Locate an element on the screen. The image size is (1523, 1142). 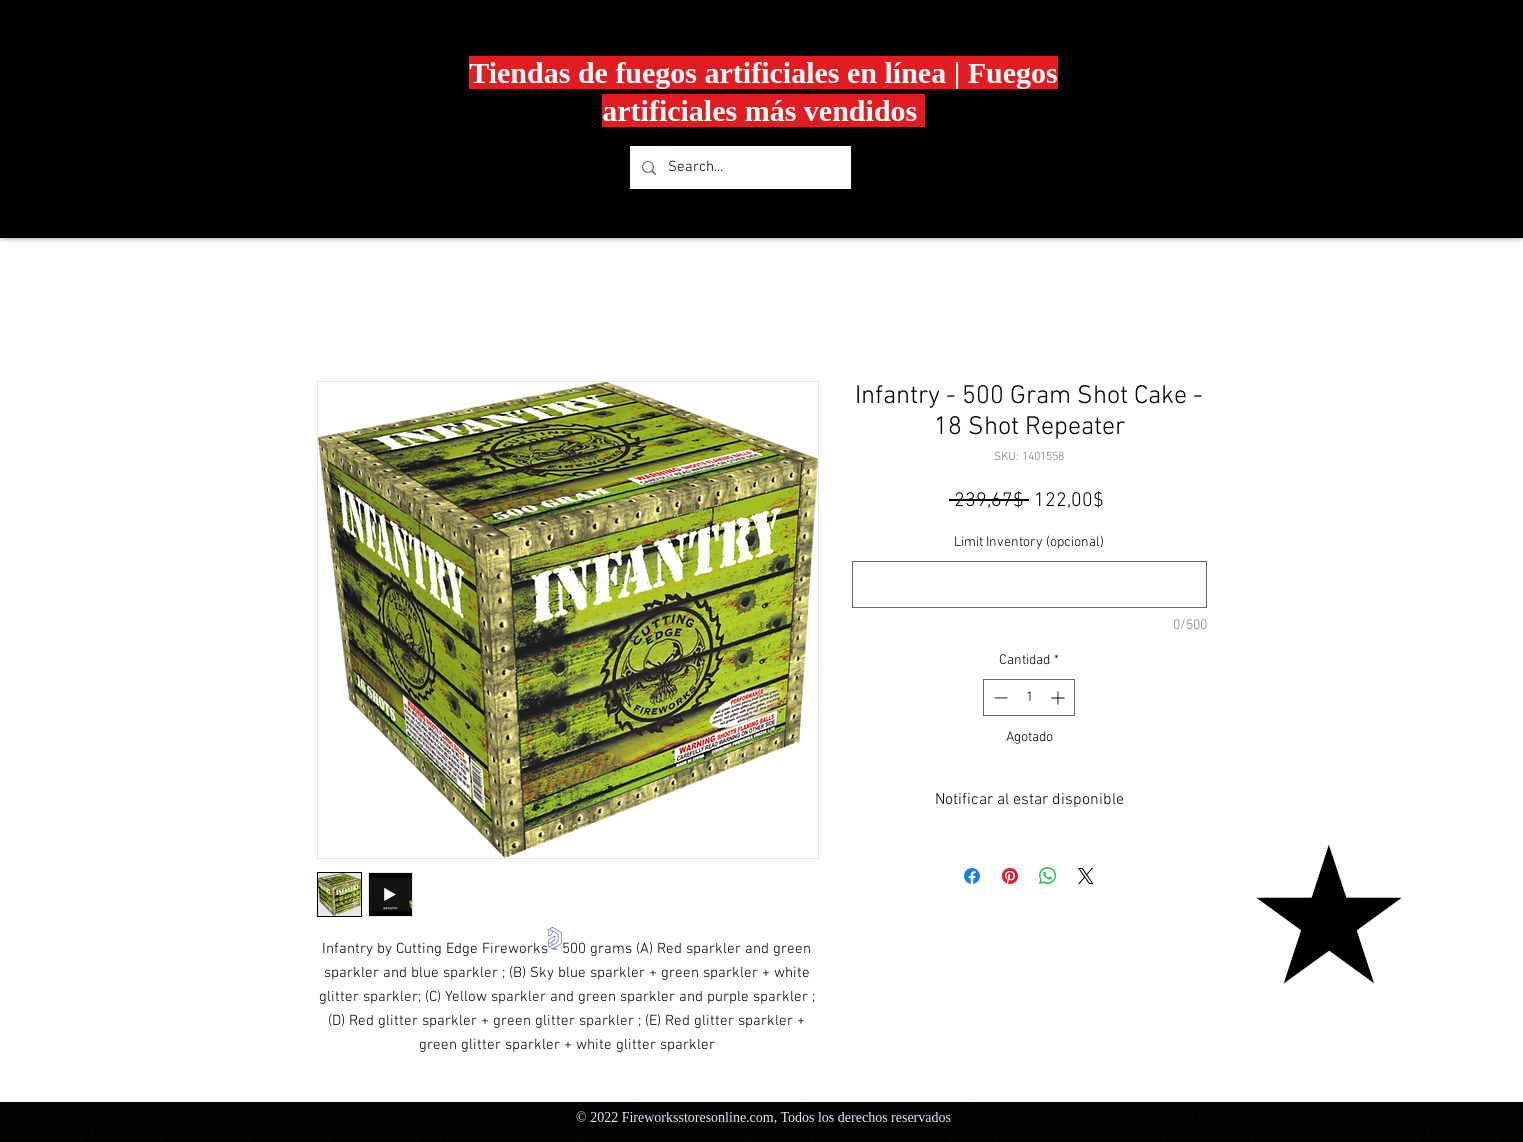
visit ReverbNation profile or website is located at coordinates (1329, 914).